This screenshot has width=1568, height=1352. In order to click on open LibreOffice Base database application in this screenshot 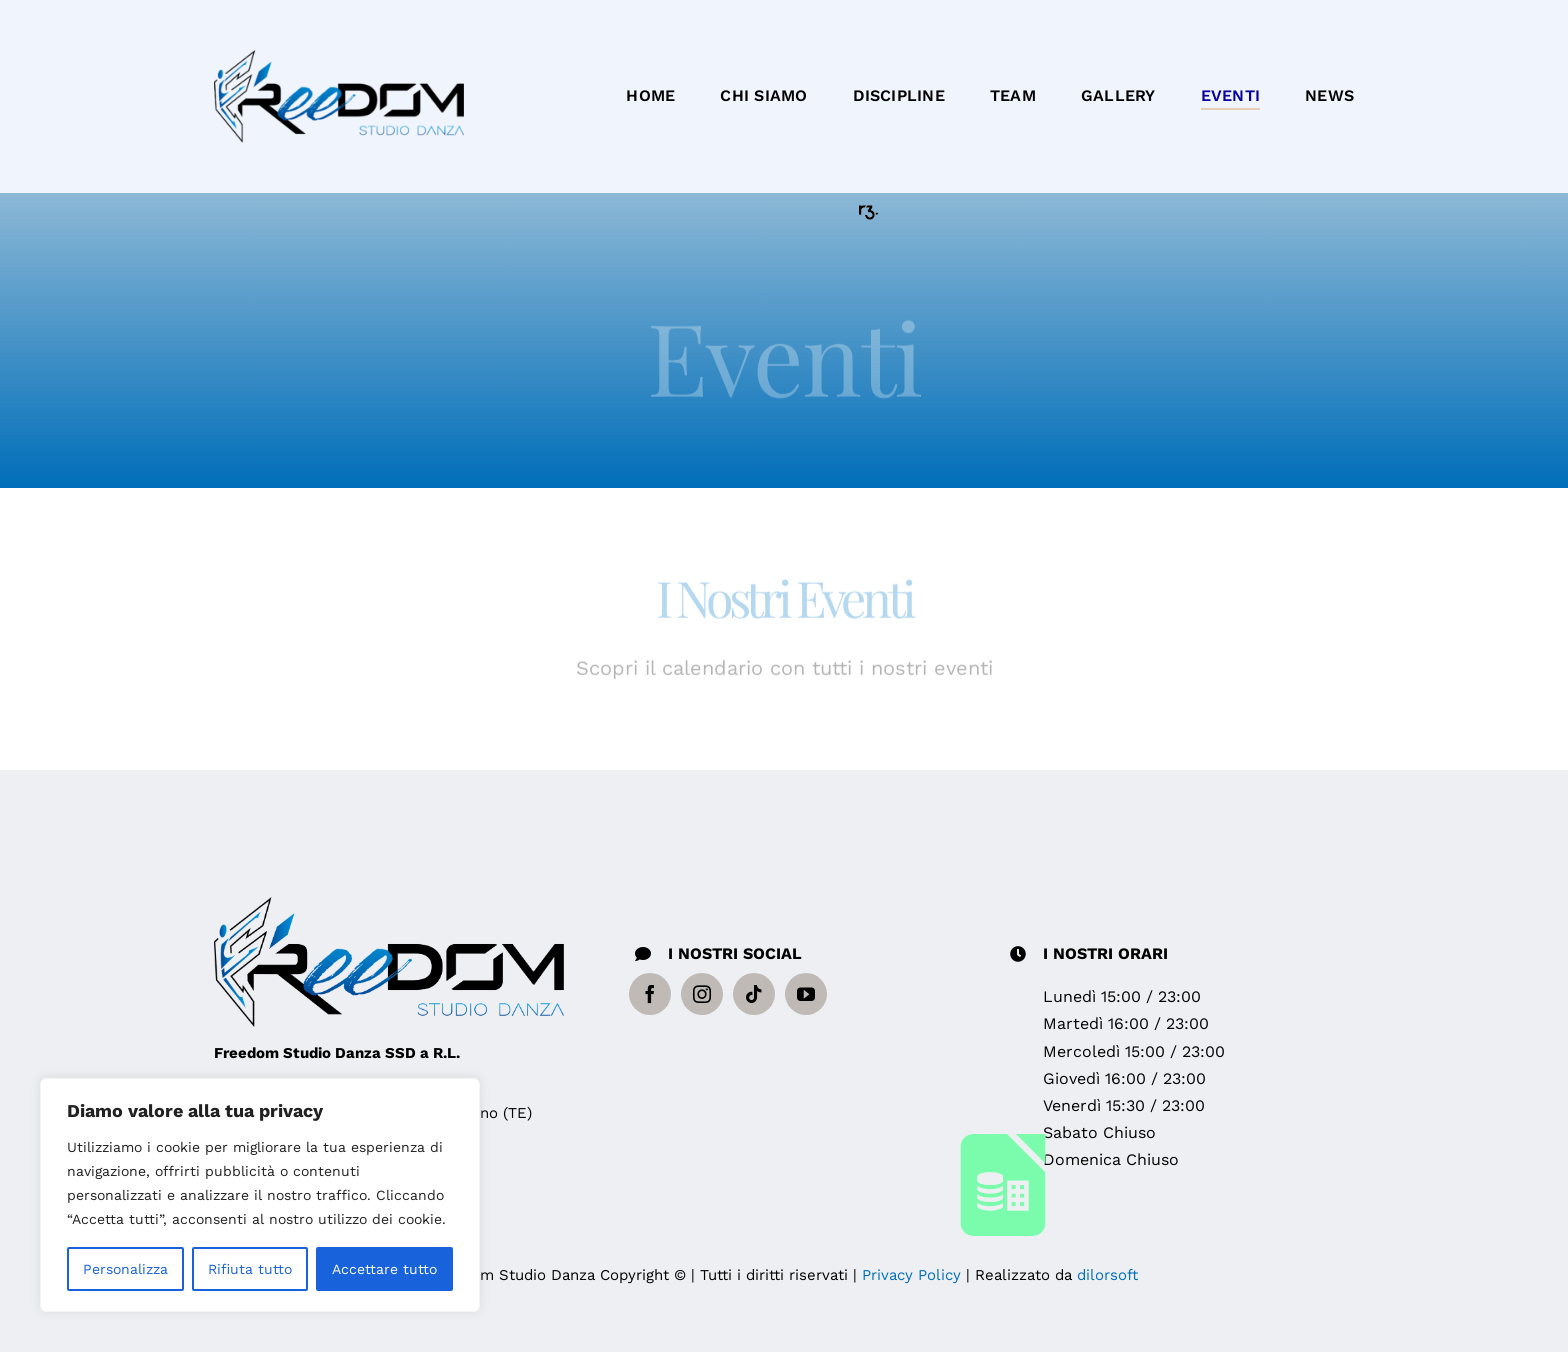, I will do `click(1003, 1185)`.